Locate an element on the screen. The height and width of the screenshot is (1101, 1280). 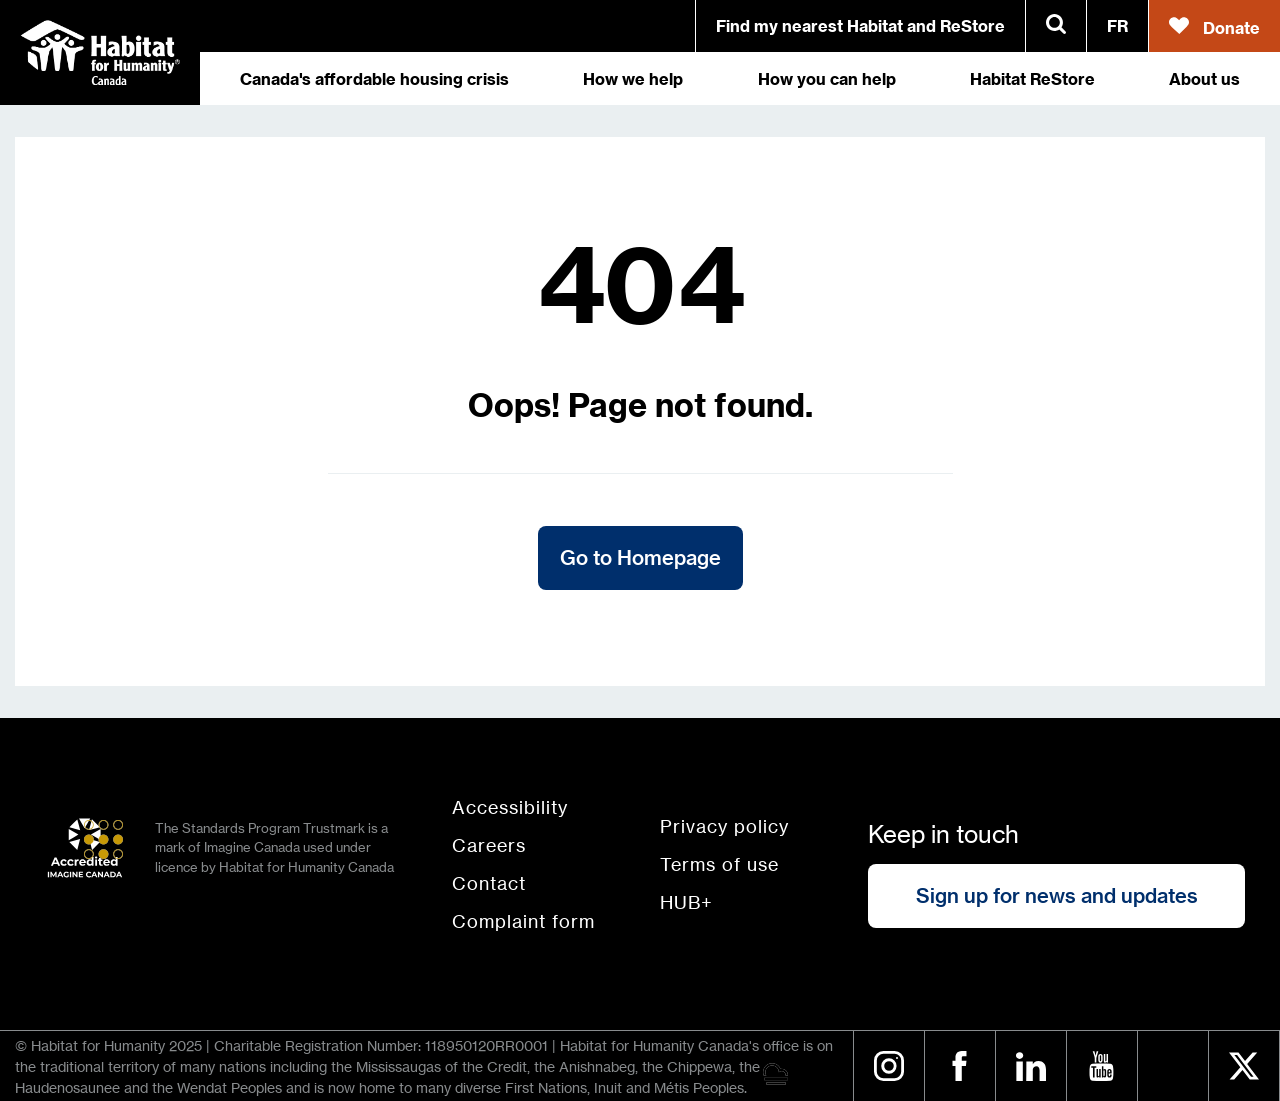
open tailscale vpn settings is located at coordinates (103, 839).